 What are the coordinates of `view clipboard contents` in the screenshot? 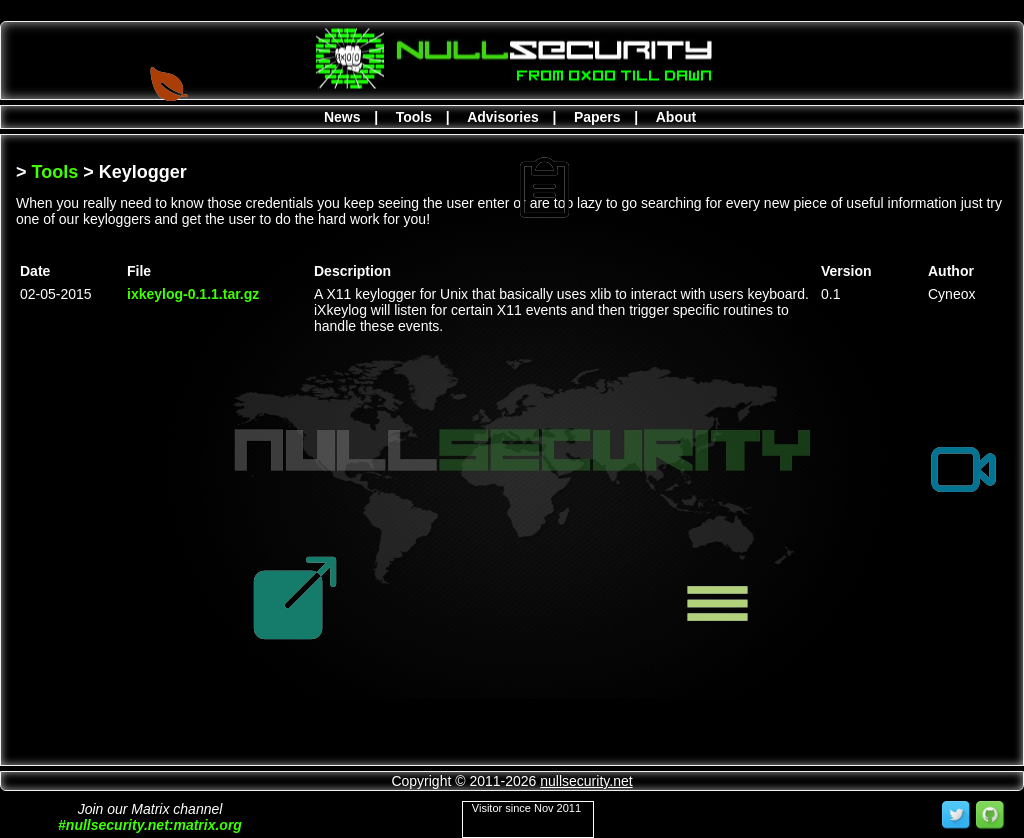 It's located at (544, 188).